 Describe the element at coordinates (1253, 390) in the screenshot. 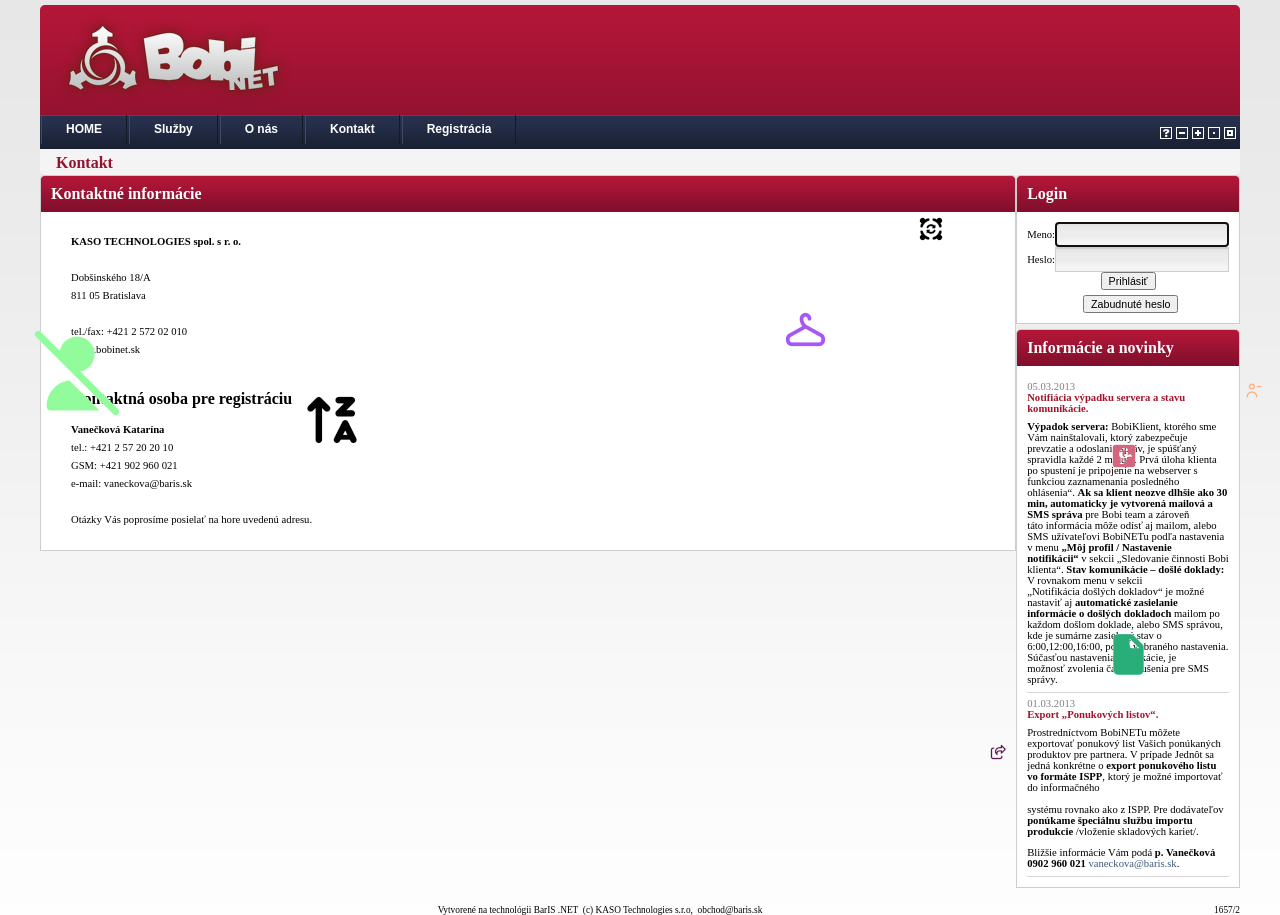

I see `remove a contact or friend` at that location.